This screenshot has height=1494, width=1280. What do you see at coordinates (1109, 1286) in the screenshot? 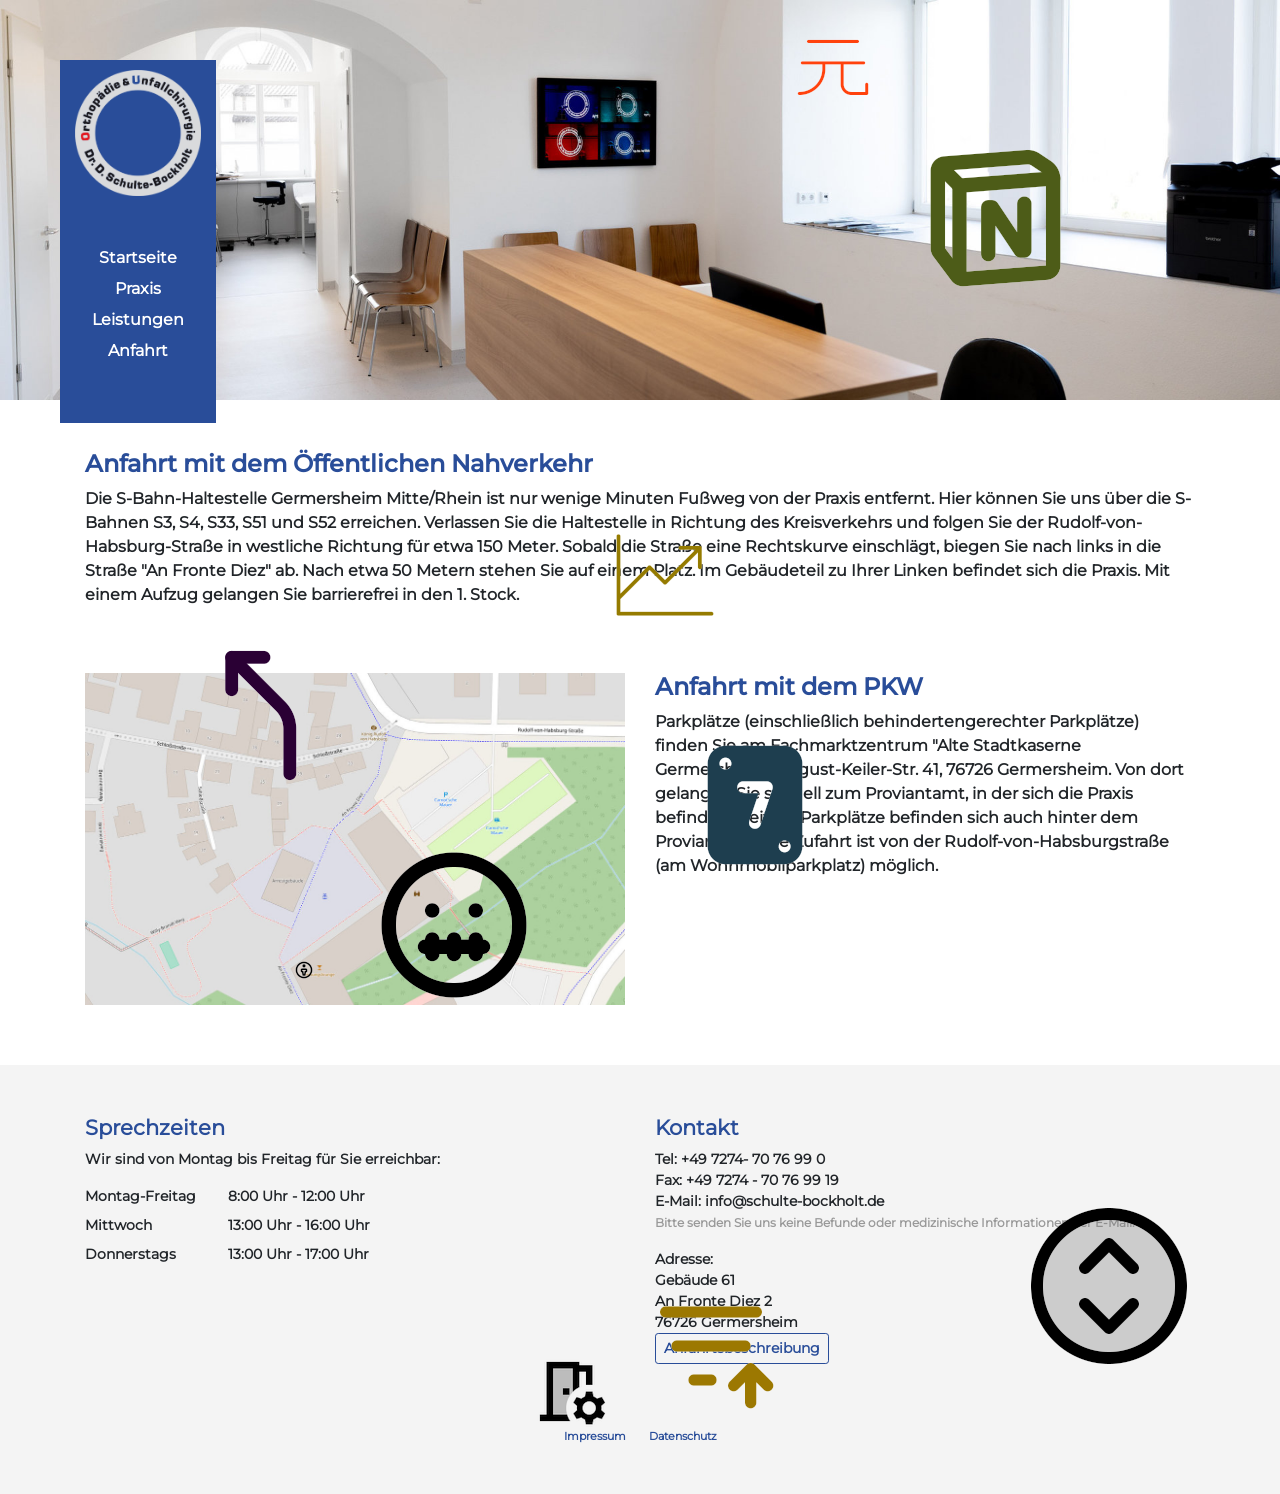
I see `expand or collapse a section` at bounding box center [1109, 1286].